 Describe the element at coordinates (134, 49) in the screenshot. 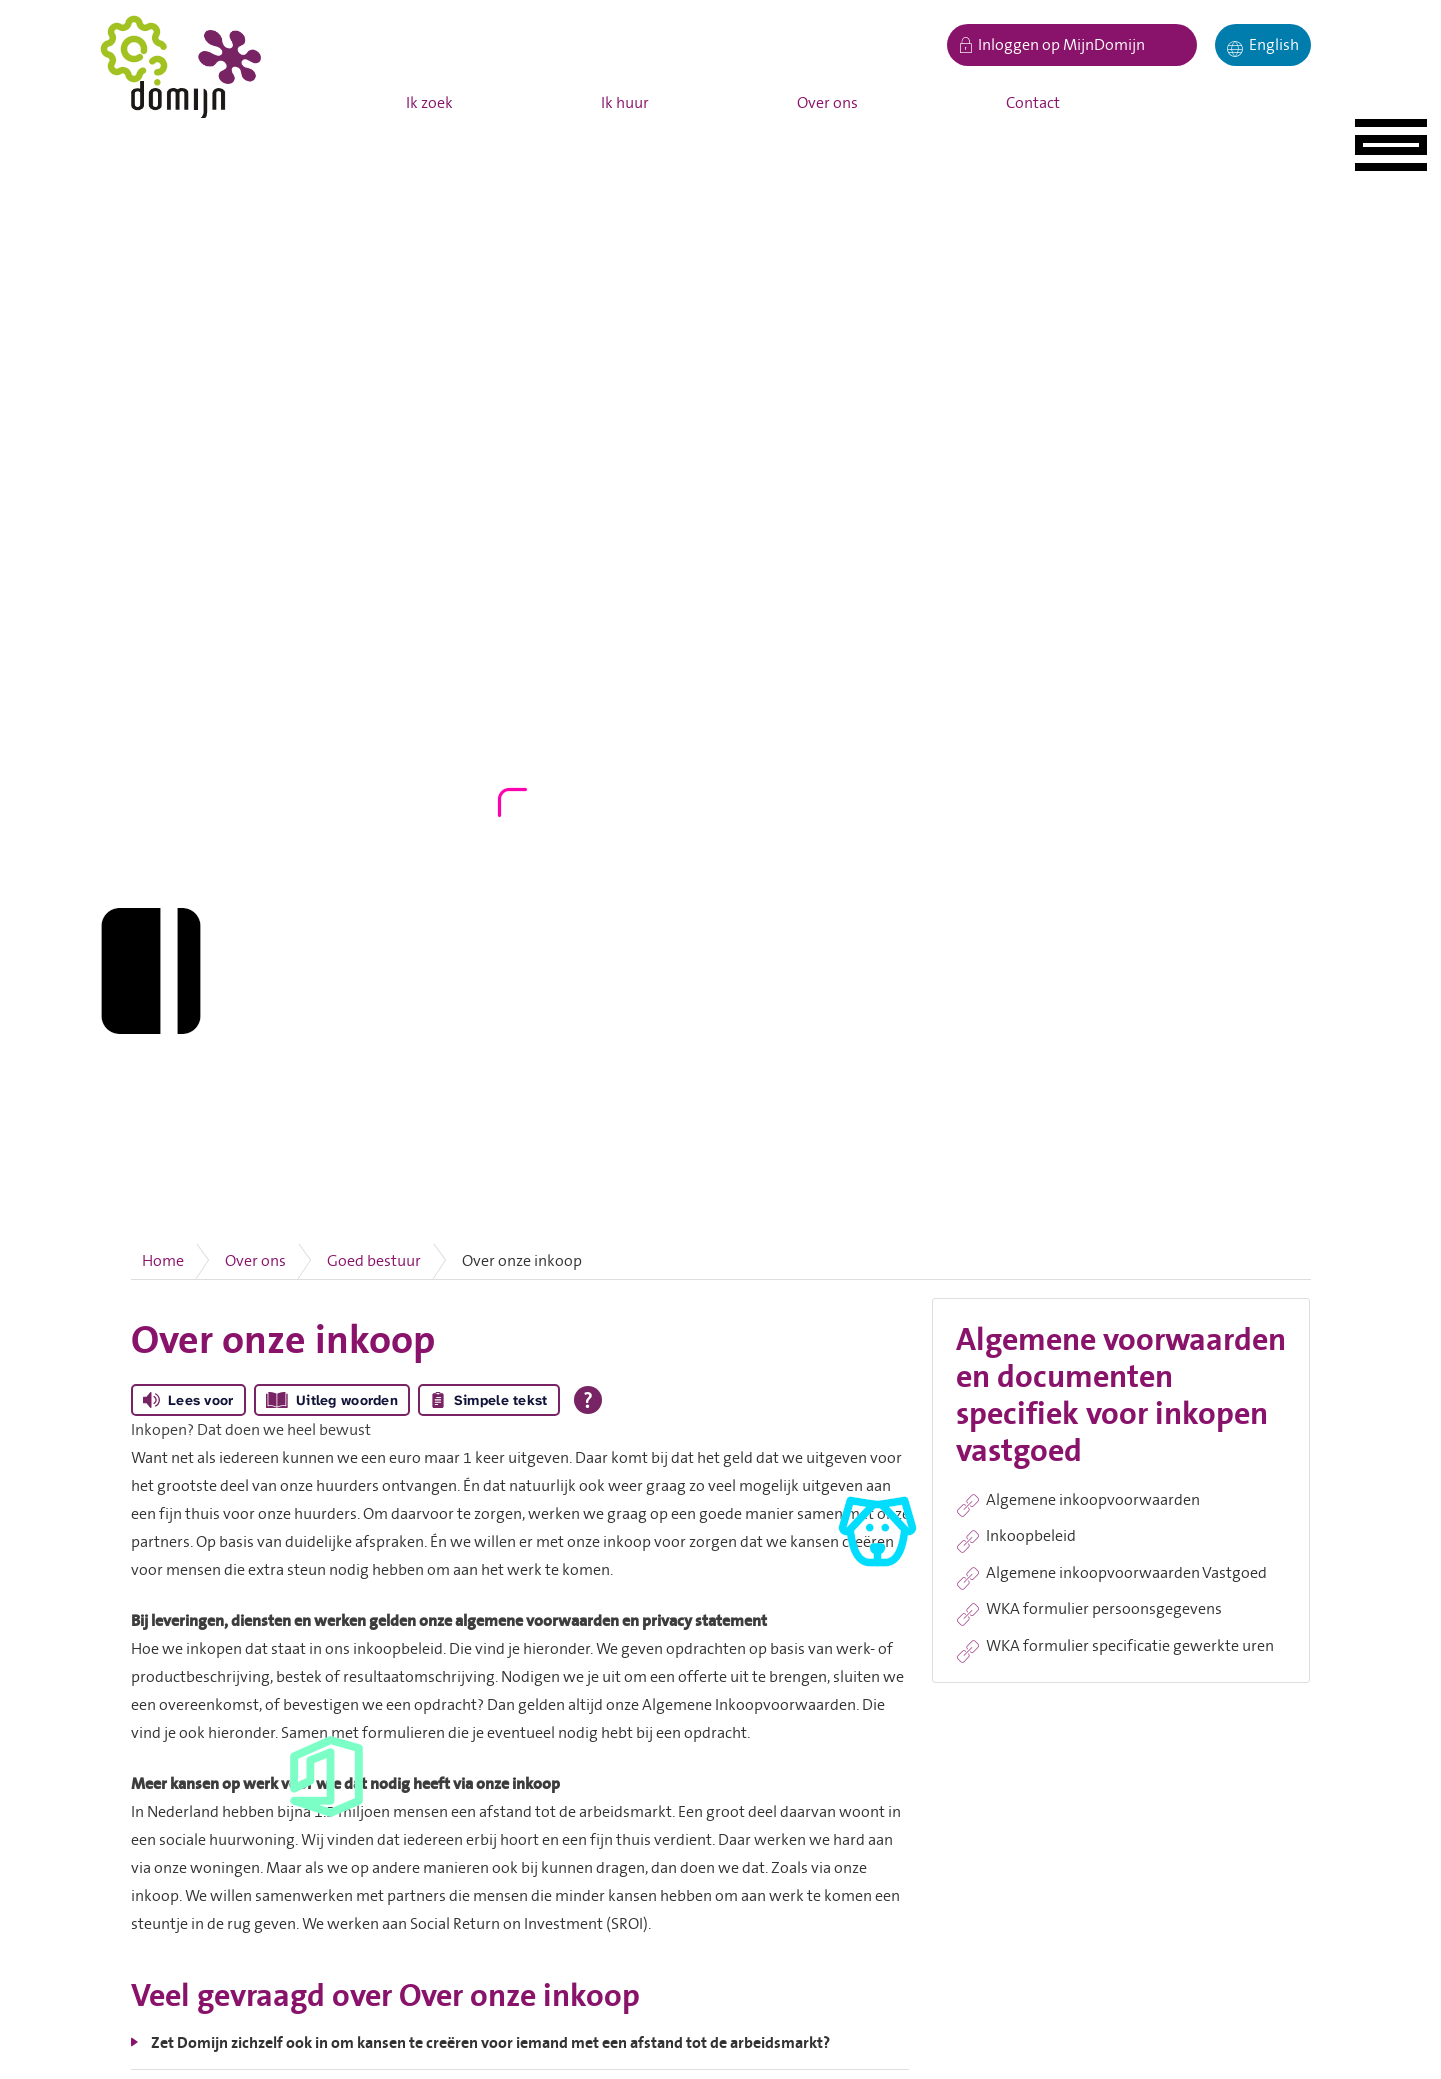

I see `access settings help or FAQ` at that location.